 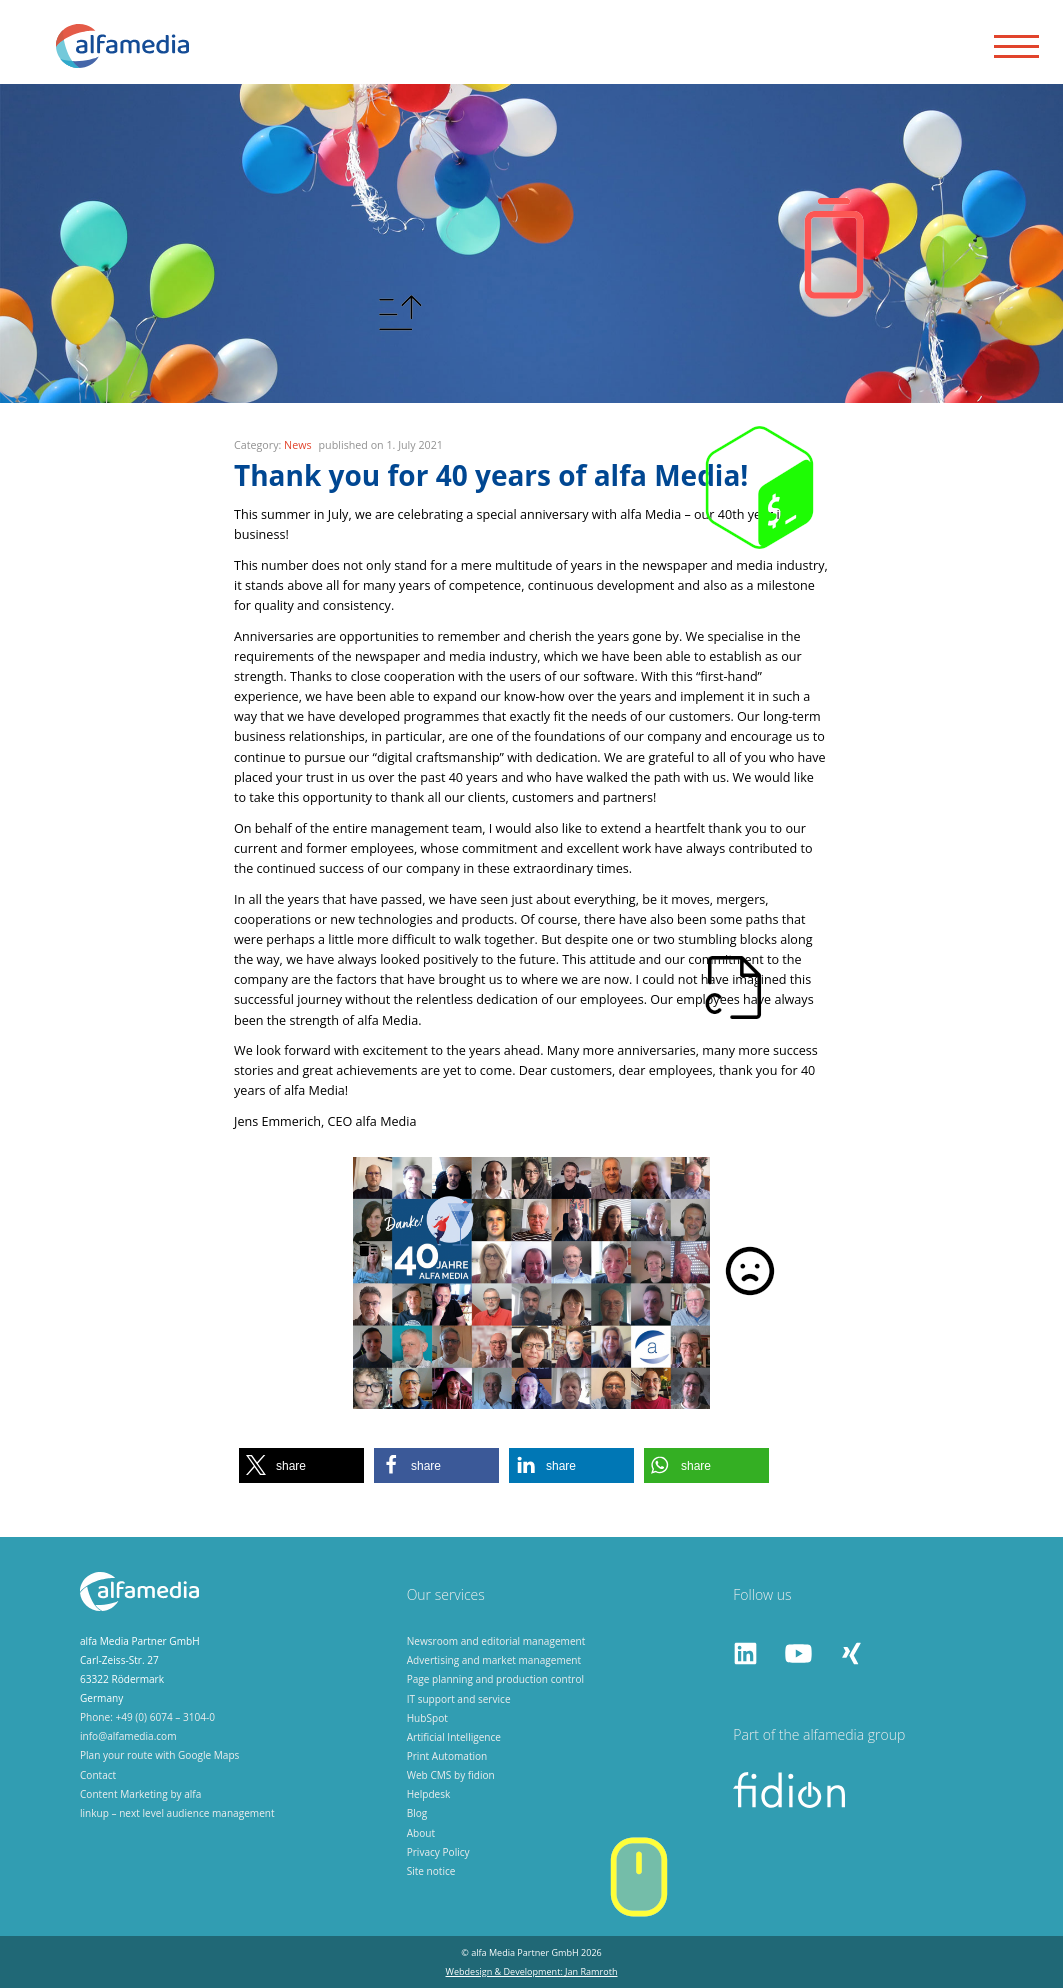 I want to click on indicate a negative mood or feeling, so click(x=750, y=1271).